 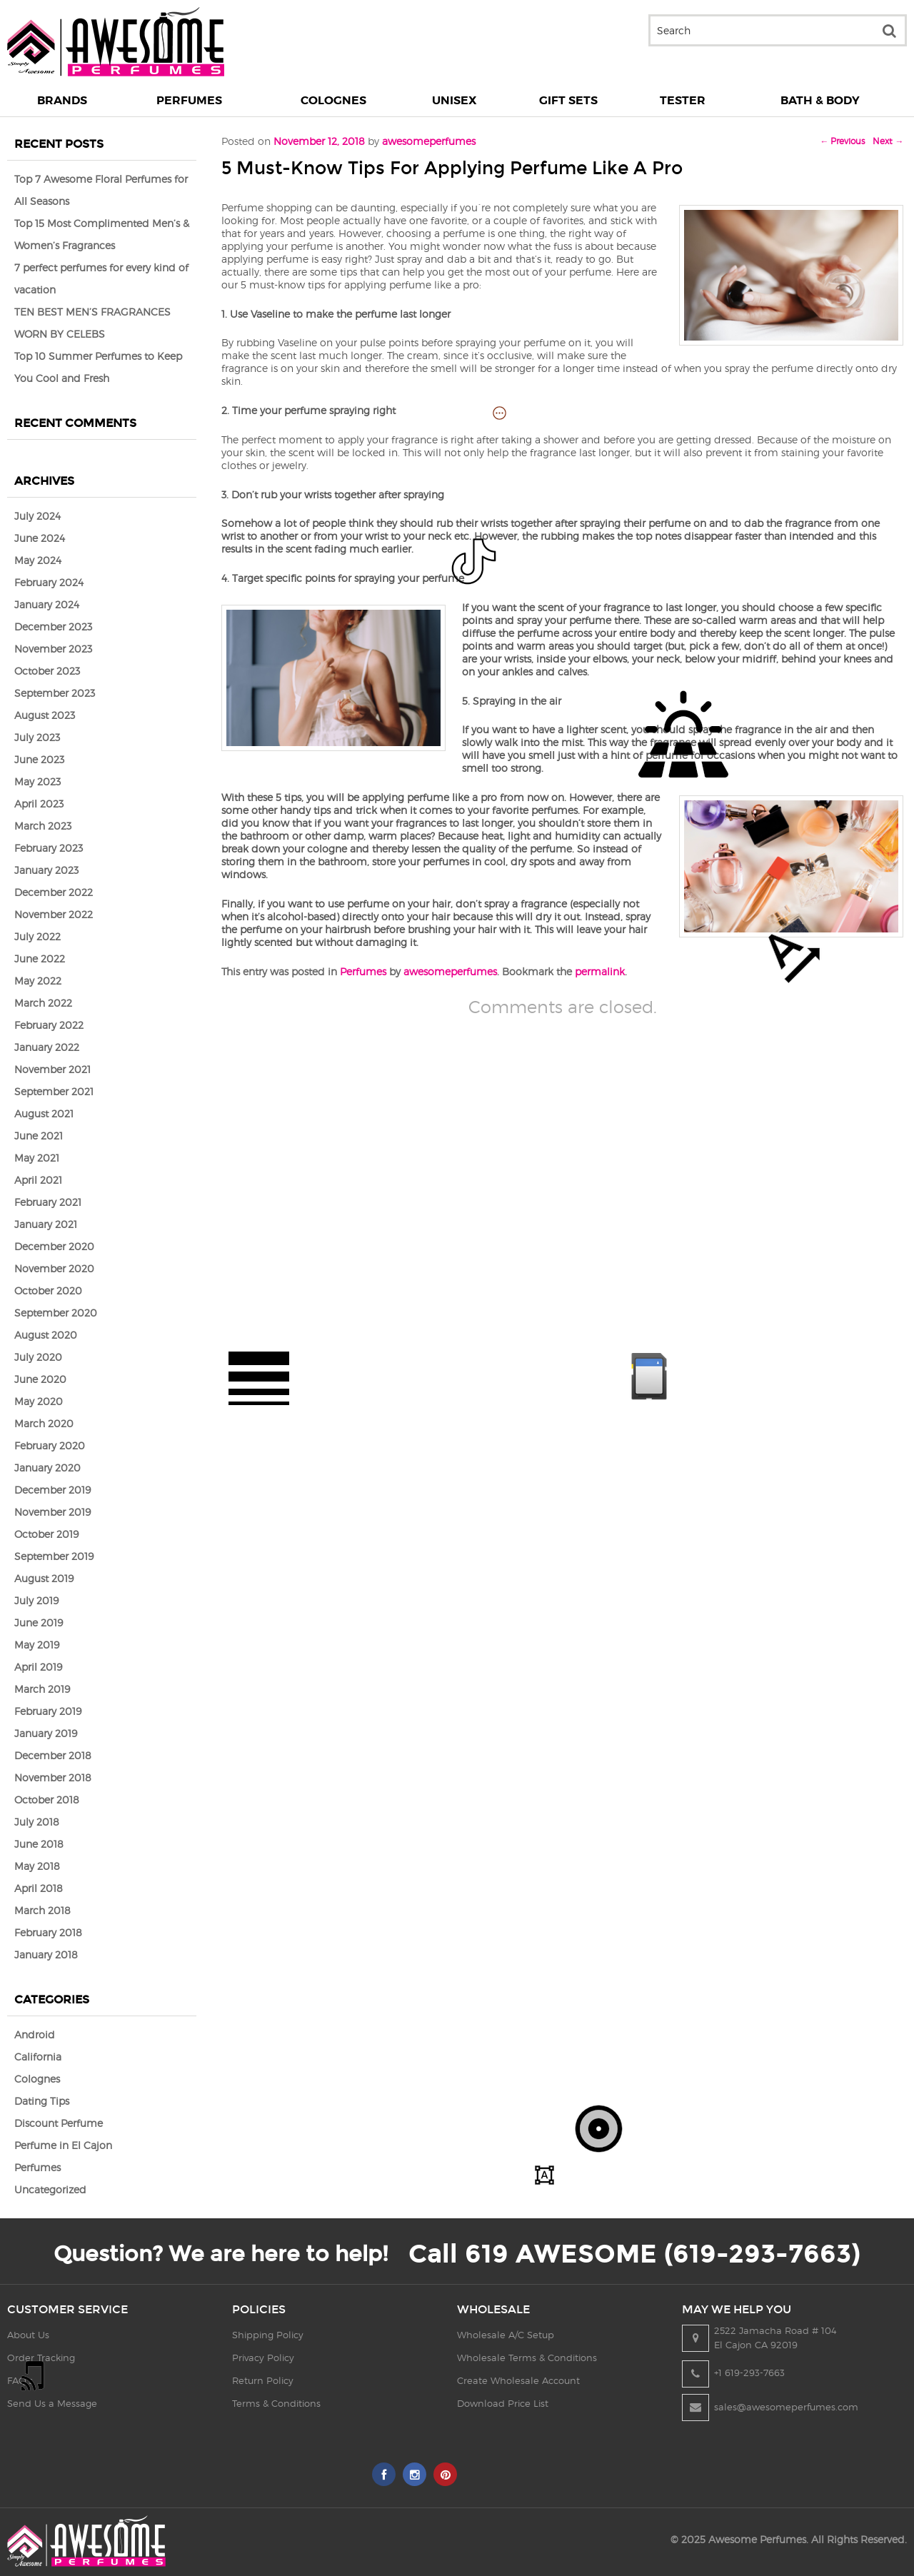 What do you see at coordinates (793, 957) in the screenshot?
I see `rotate text at an upward angle` at bounding box center [793, 957].